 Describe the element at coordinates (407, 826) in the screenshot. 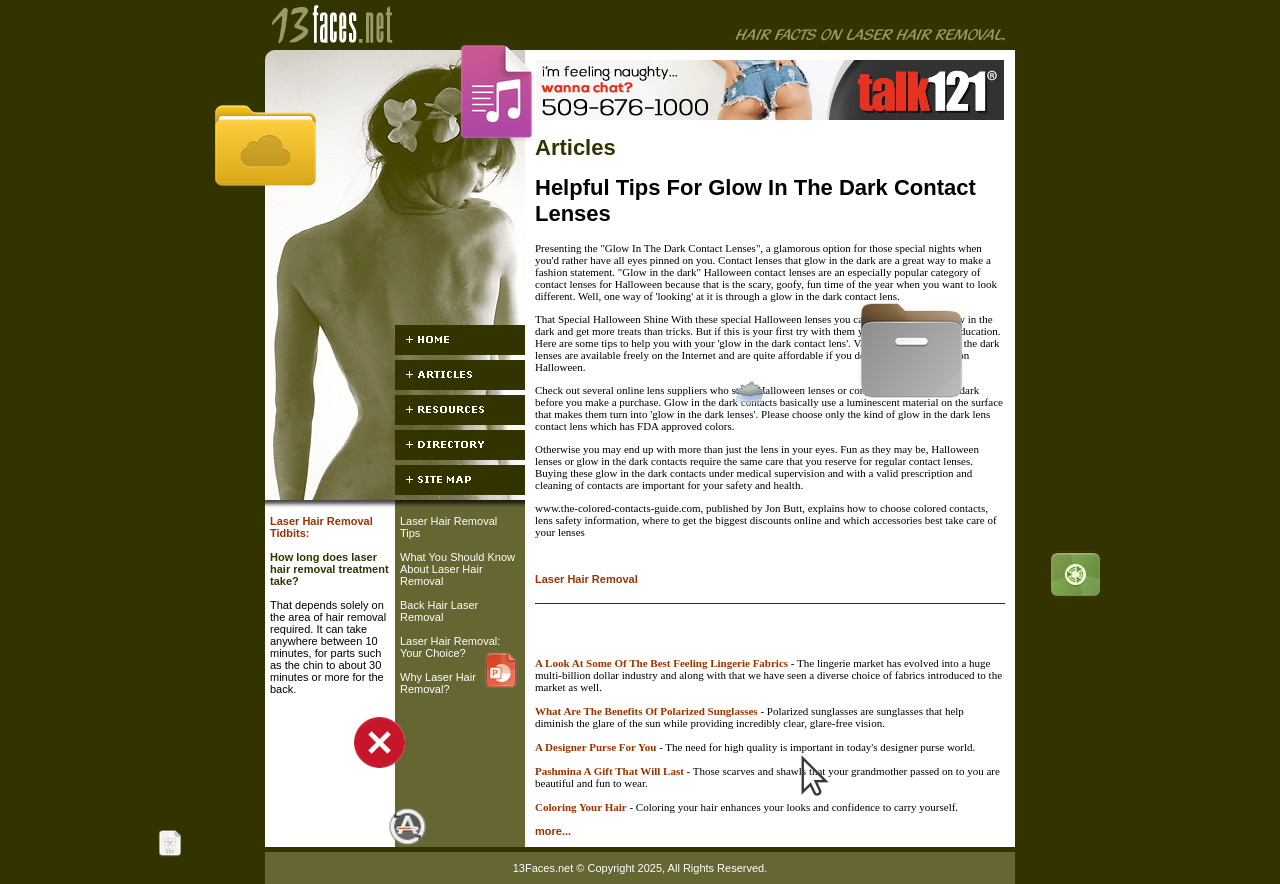

I see `check for available system updates` at that location.